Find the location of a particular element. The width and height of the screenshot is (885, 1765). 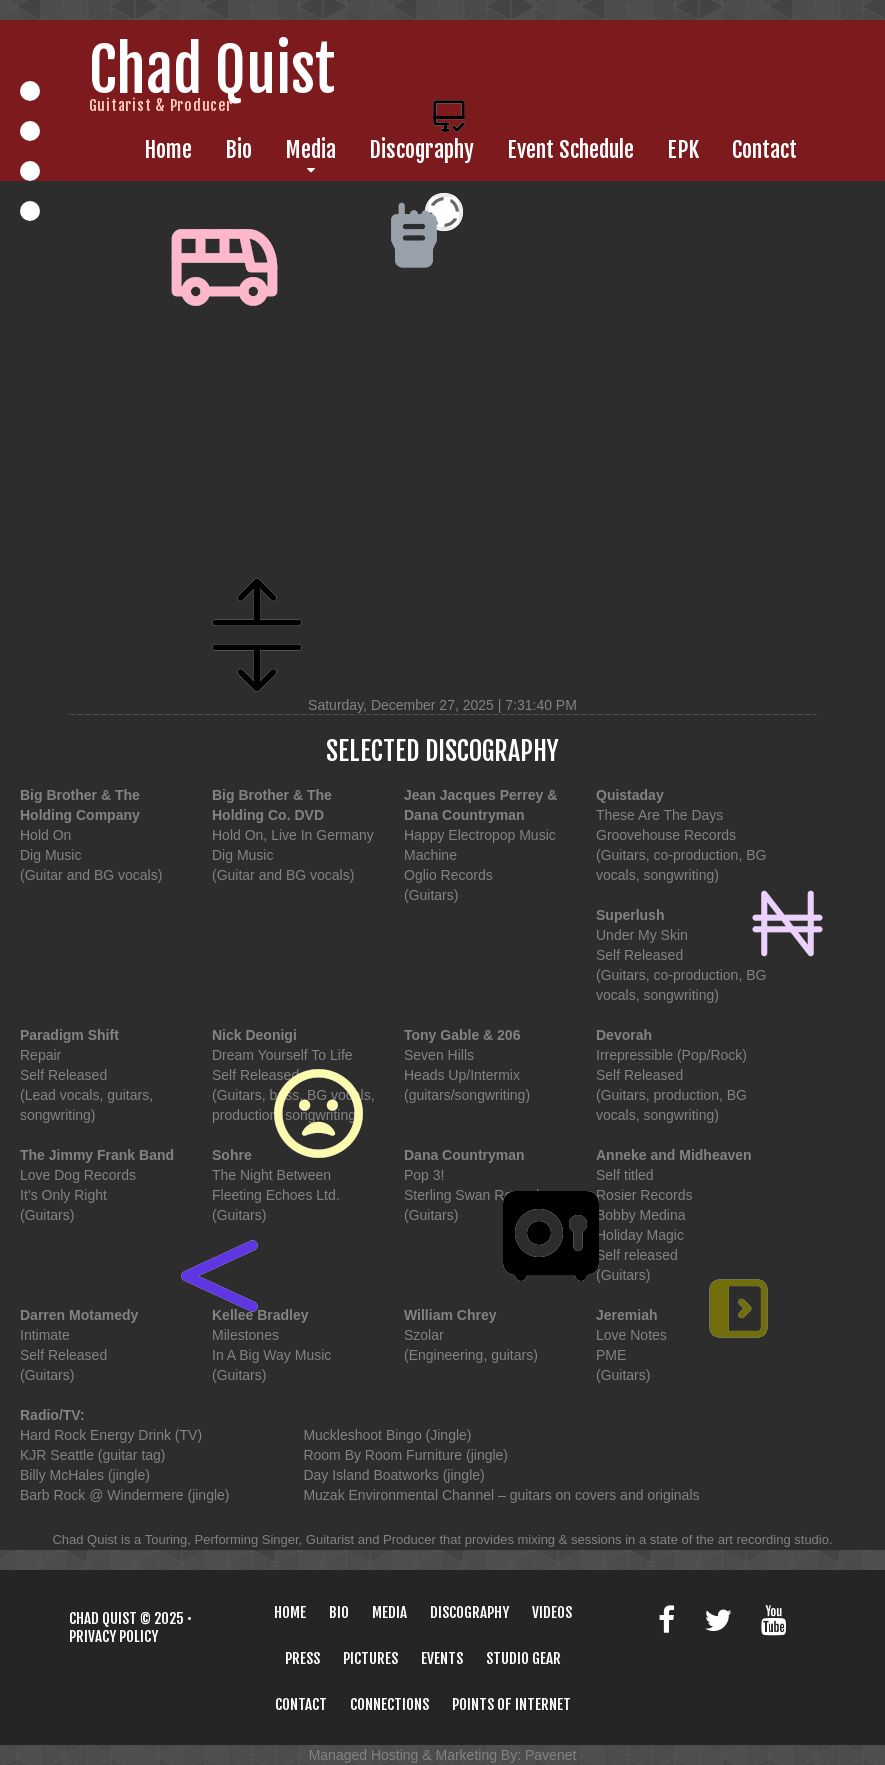

nigerian naira currency symbol is located at coordinates (787, 923).